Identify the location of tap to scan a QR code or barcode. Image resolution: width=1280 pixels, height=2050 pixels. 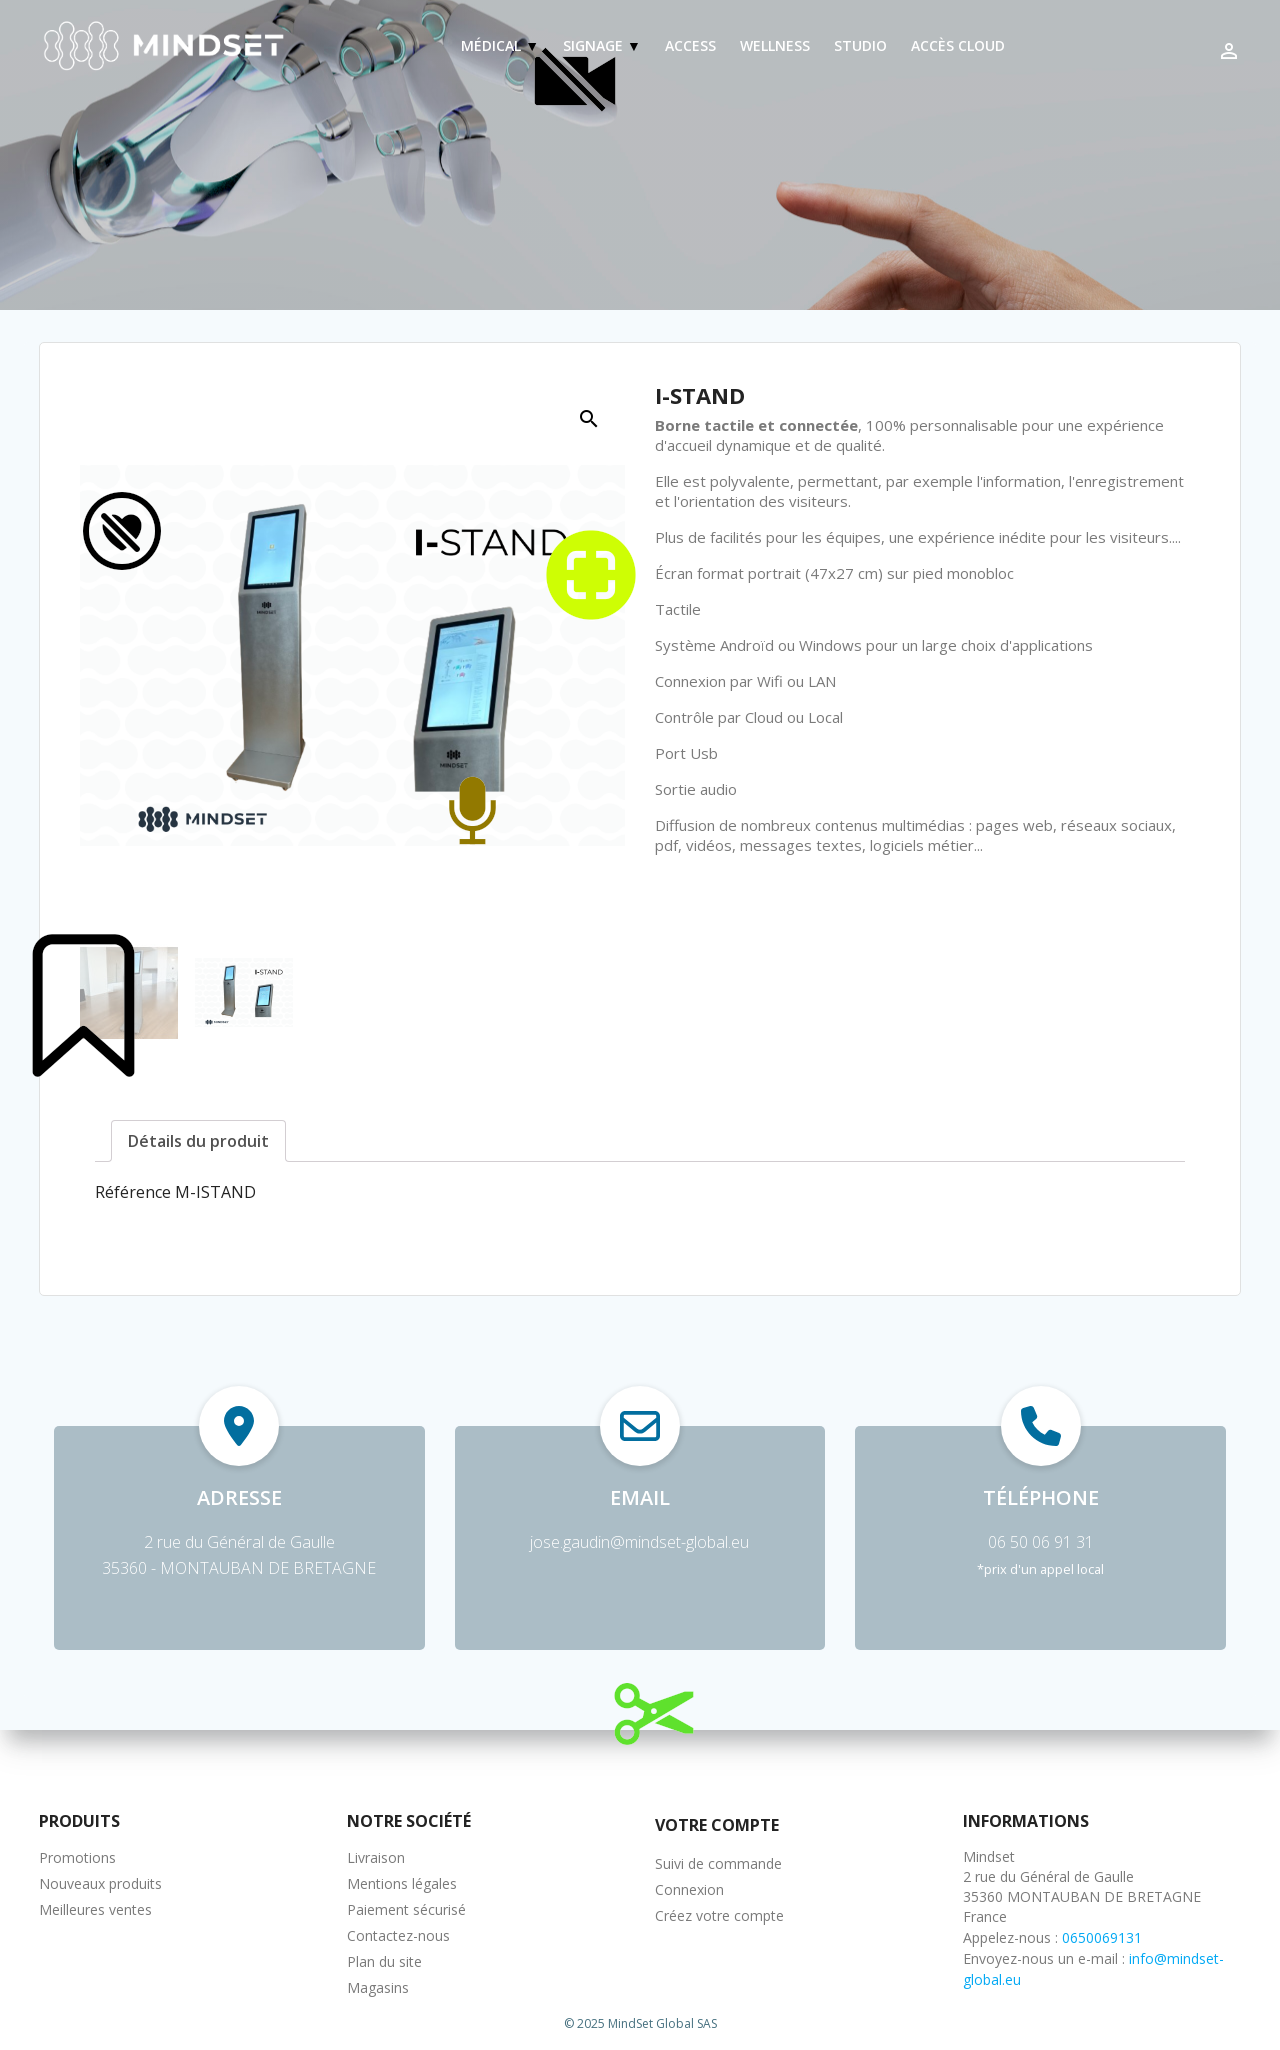
(591, 575).